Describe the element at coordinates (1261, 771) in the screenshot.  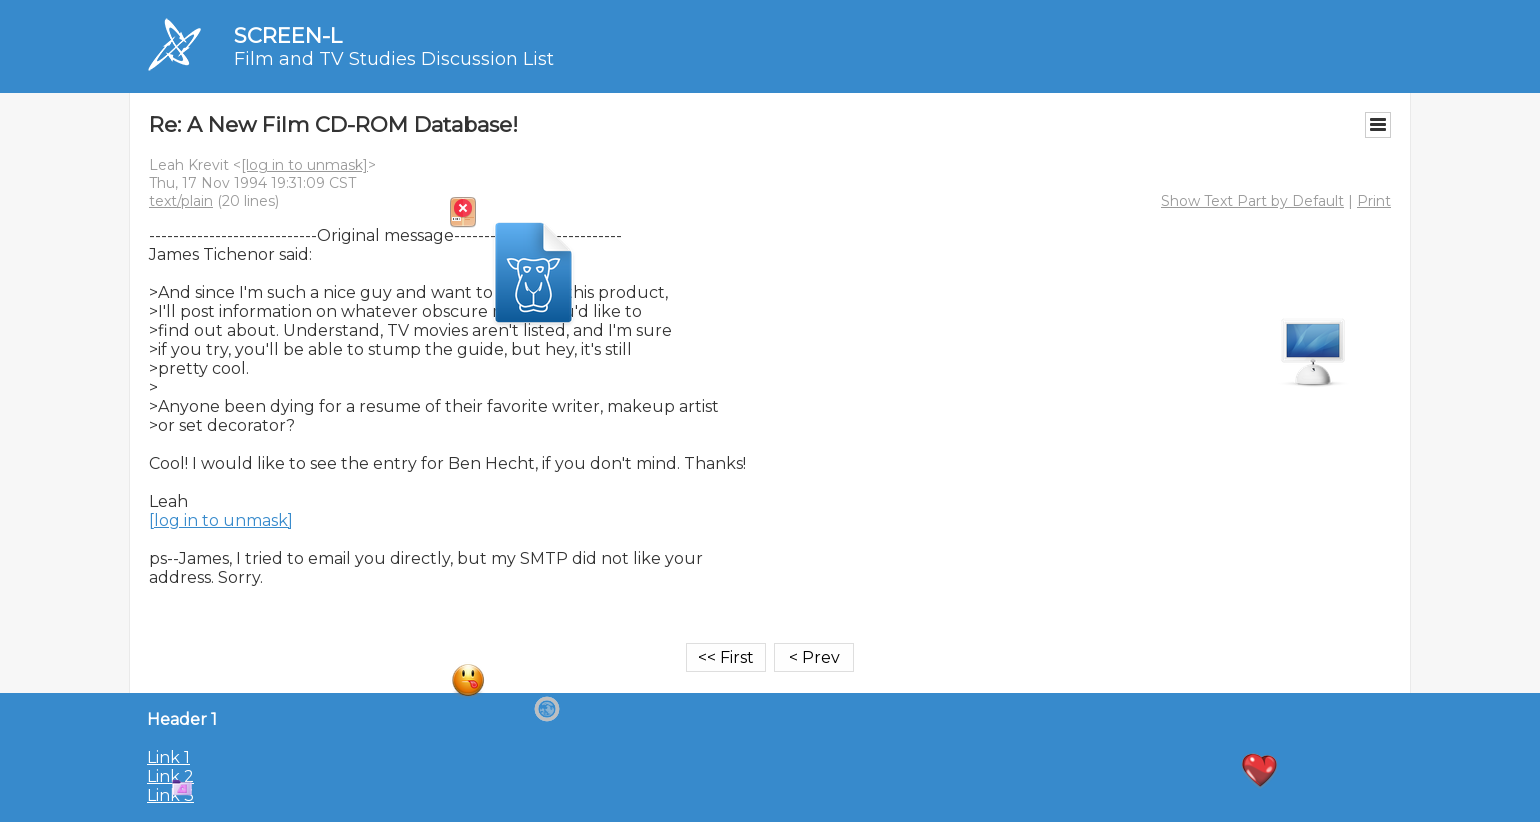
I see `access your favorite items` at that location.